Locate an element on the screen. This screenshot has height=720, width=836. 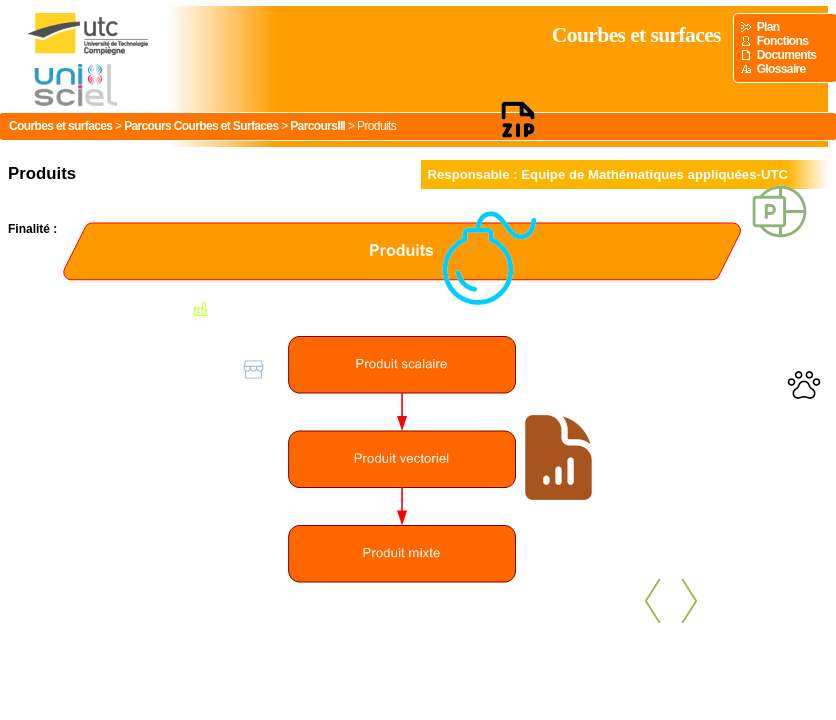
indicates a destructive or dangerous action is located at coordinates (484, 256).